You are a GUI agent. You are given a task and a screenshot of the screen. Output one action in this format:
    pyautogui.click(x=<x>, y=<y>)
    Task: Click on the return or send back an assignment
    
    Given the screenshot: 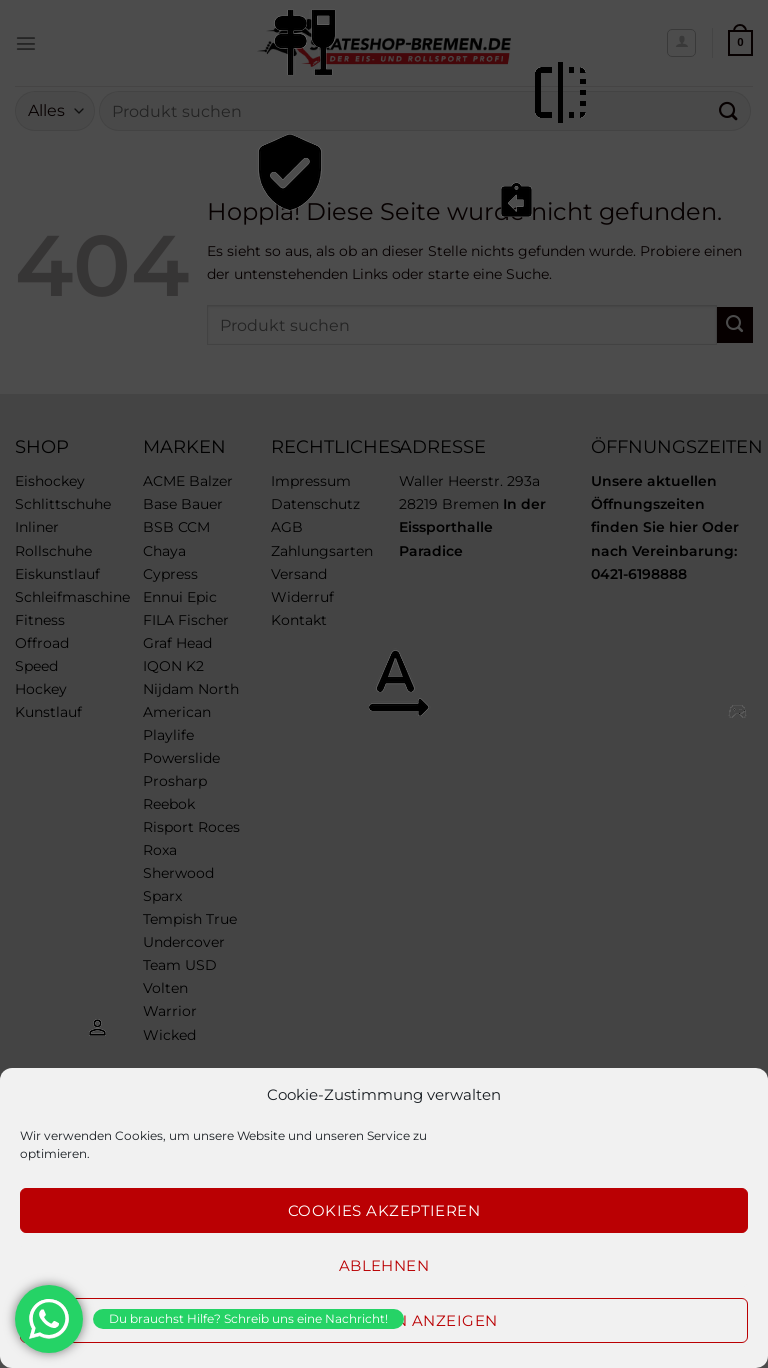 What is the action you would take?
    pyautogui.click(x=516, y=201)
    